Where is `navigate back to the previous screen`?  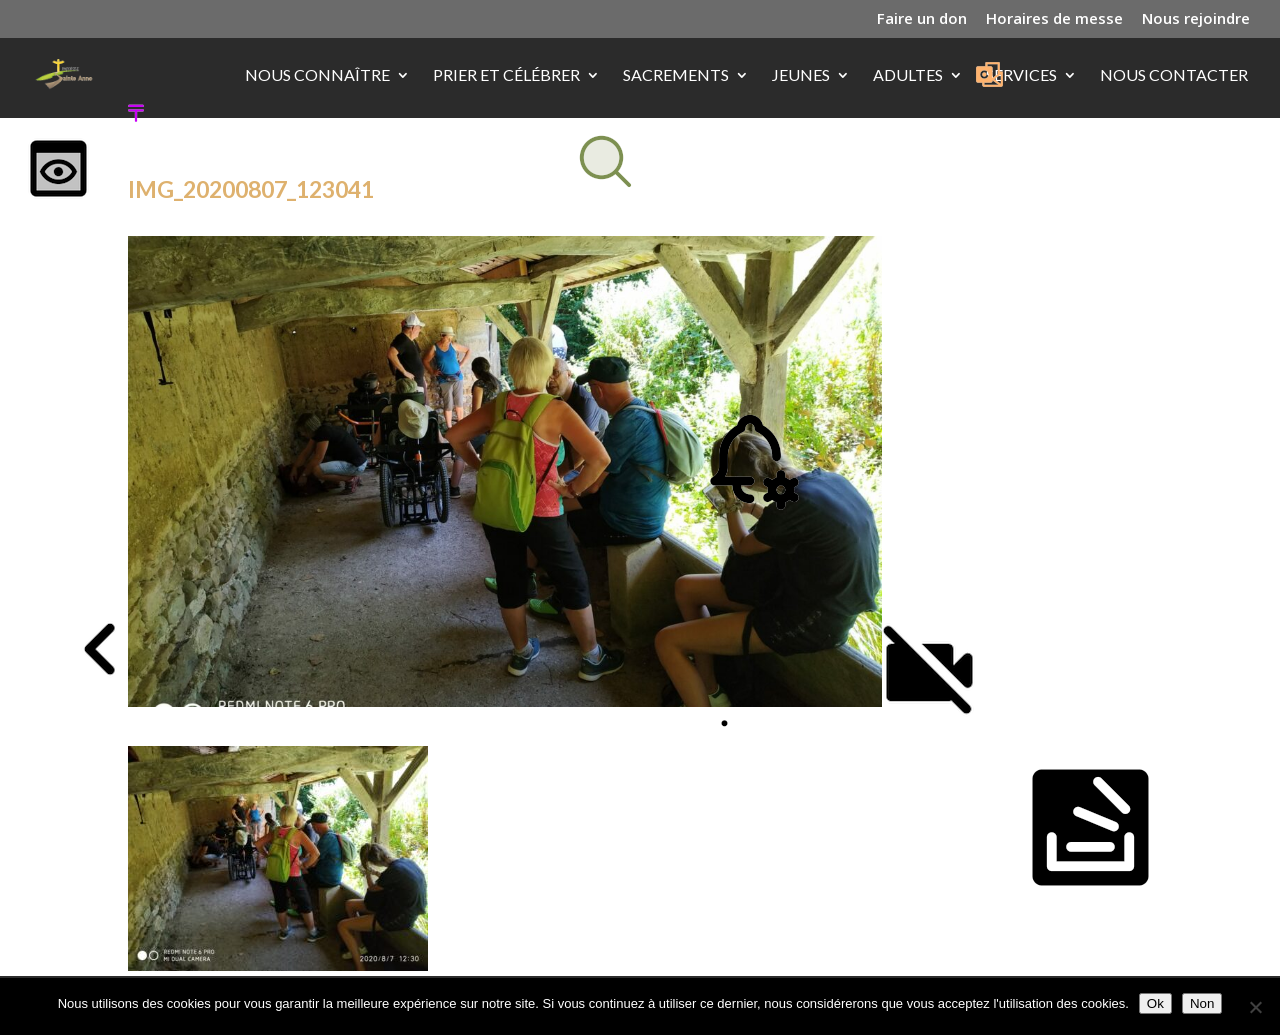 navigate back to the previous screen is located at coordinates (101, 649).